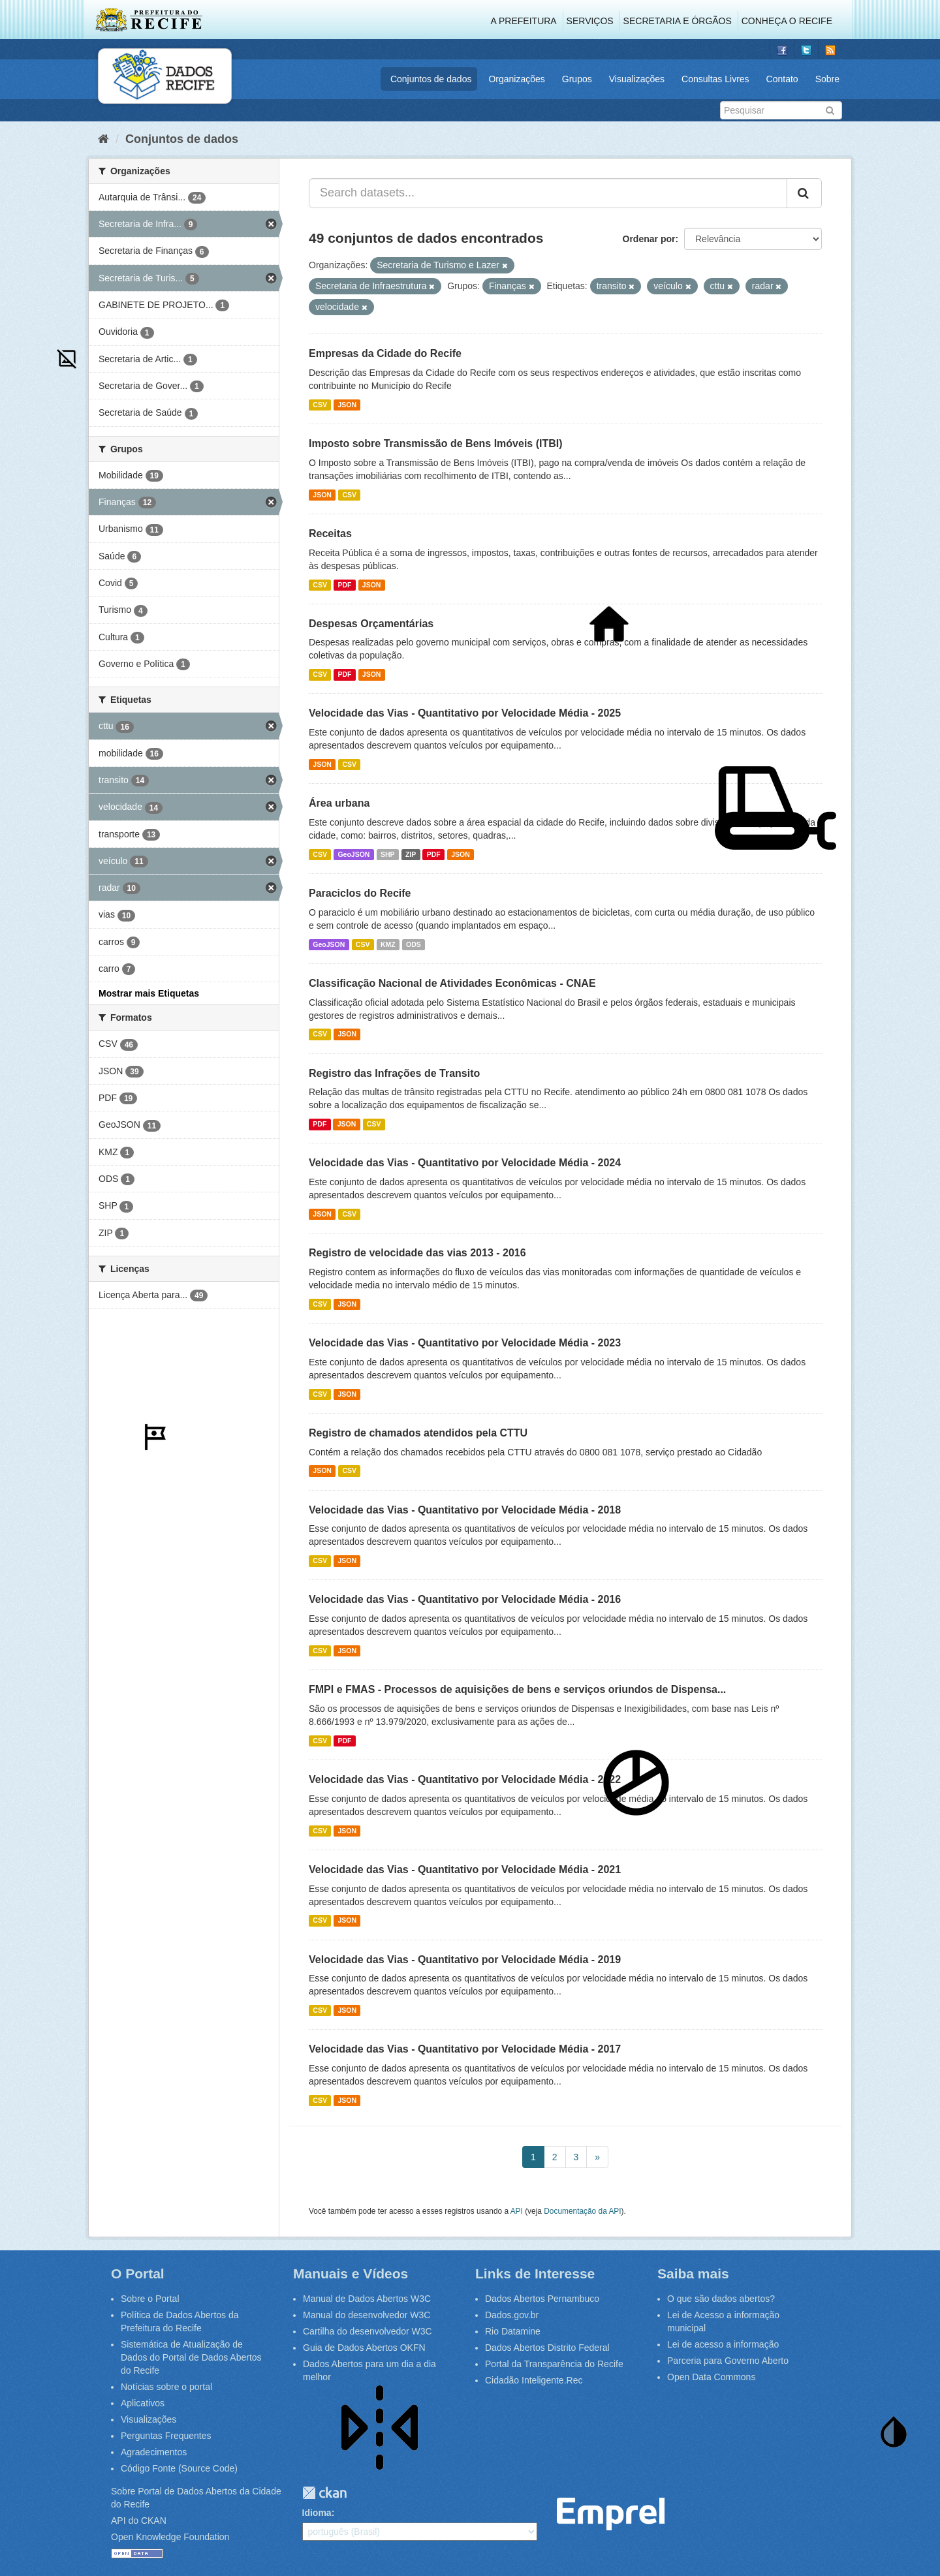 The width and height of the screenshot is (940, 2576). I want to click on navigate to the home screen, so click(609, 625).